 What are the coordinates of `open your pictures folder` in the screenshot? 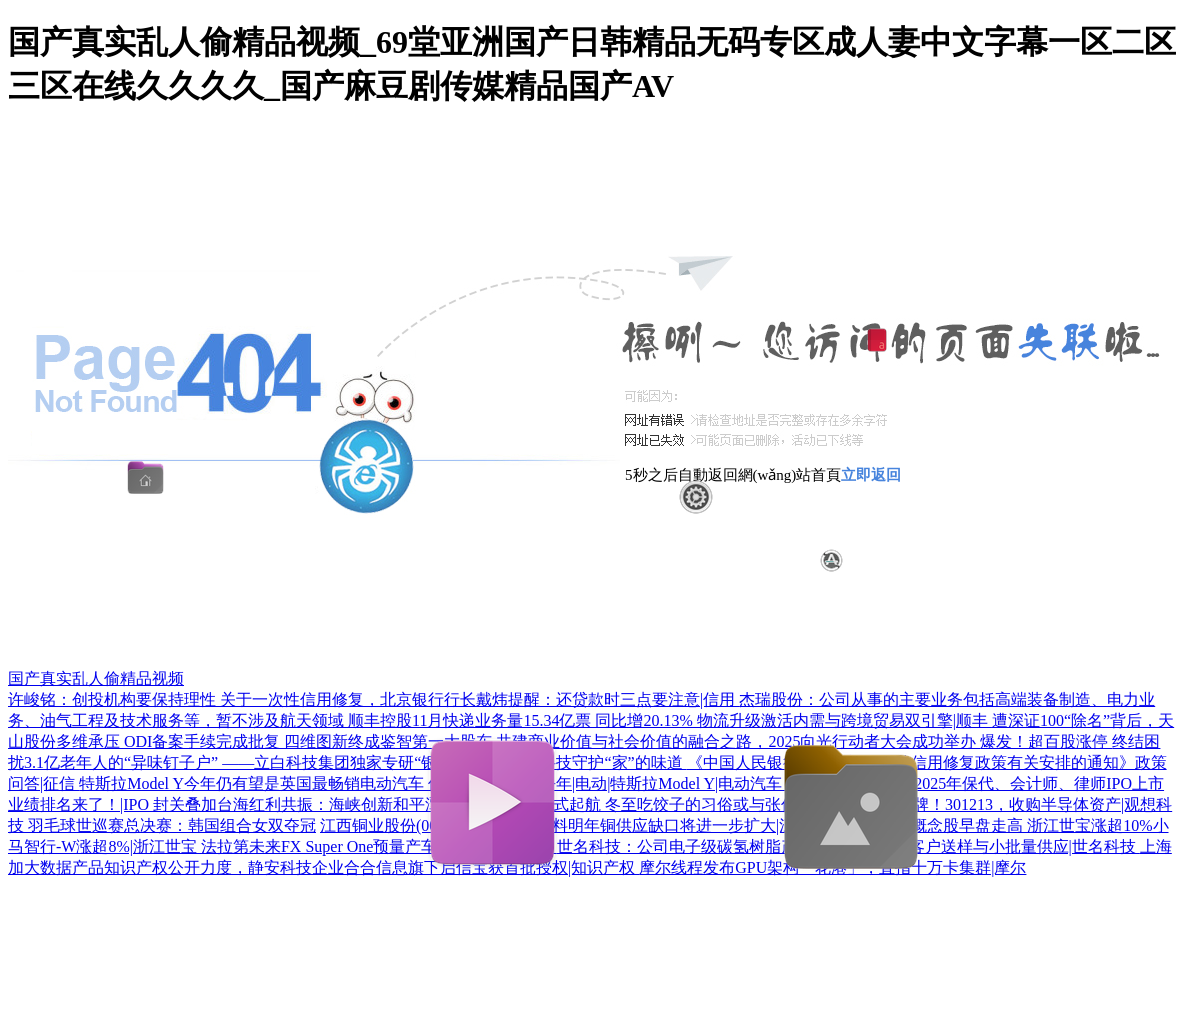 It's located at (851, 807).